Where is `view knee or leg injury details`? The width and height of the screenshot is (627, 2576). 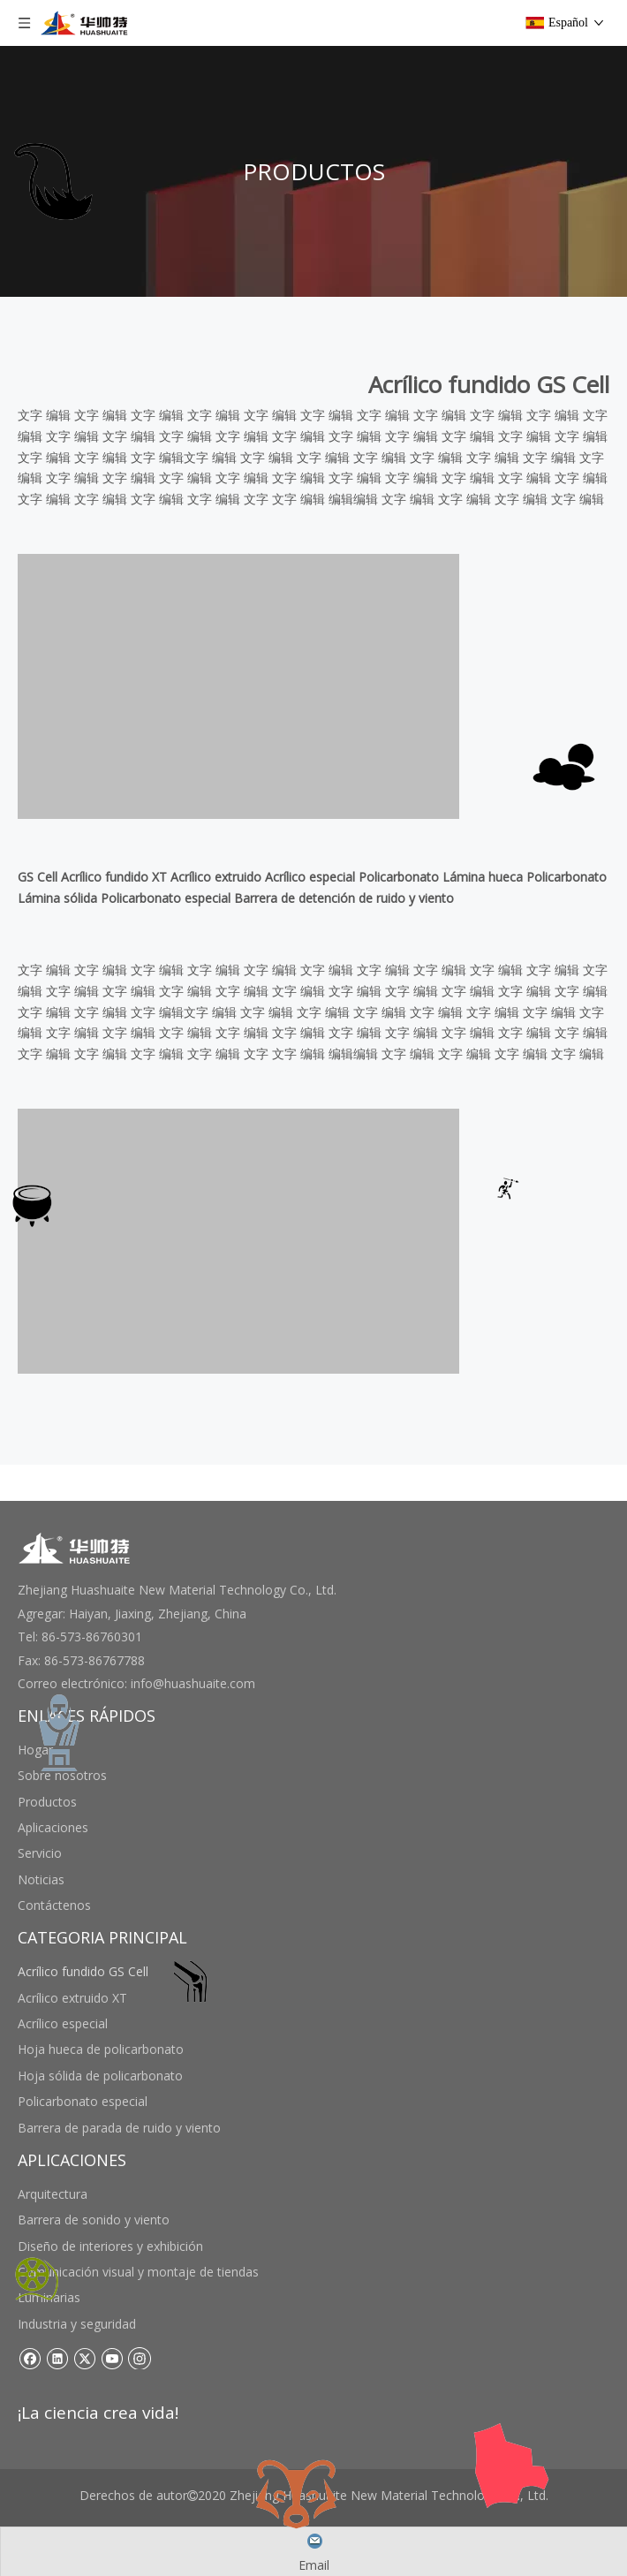 view knee or leg injury details is located at coordinates (194, 1981).